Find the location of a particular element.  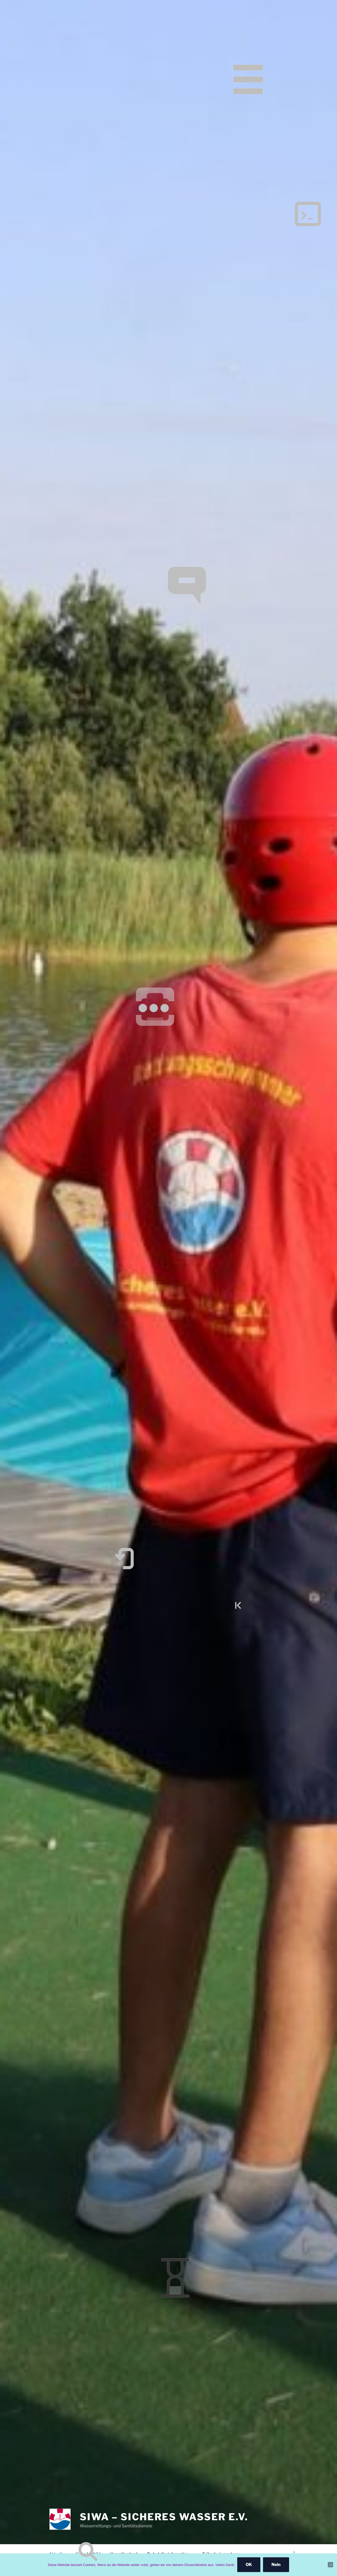

indicates wired network connection in progress is located at coordinates (155, 1007).